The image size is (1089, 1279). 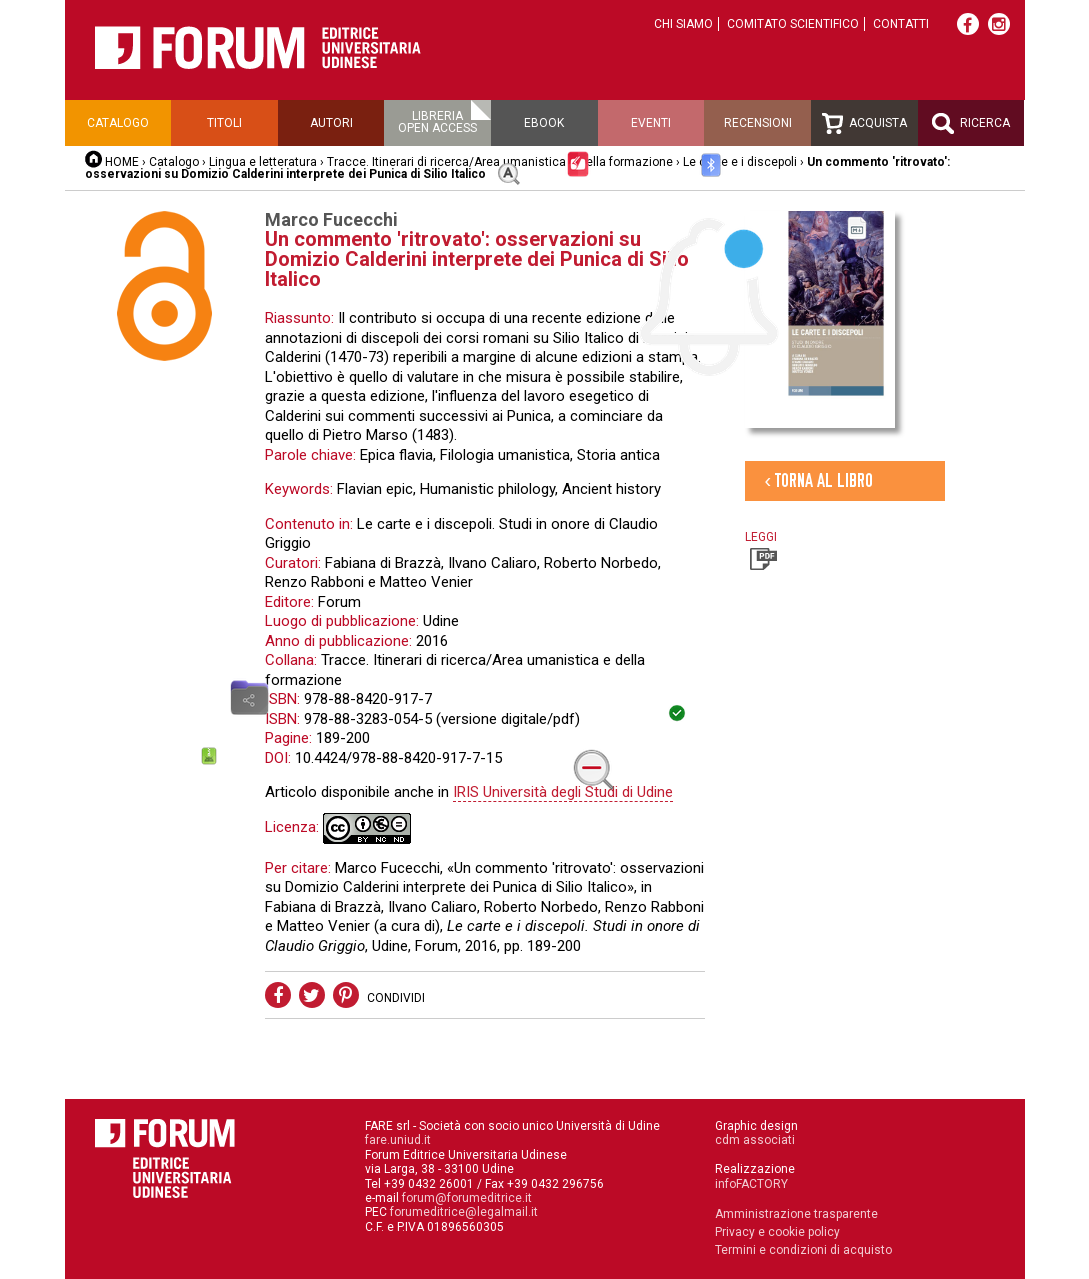 What do you see at coordinates (677, 713) in the screenshot?
I see `confirm or accept a calculation` at bounding box center [677, 713].